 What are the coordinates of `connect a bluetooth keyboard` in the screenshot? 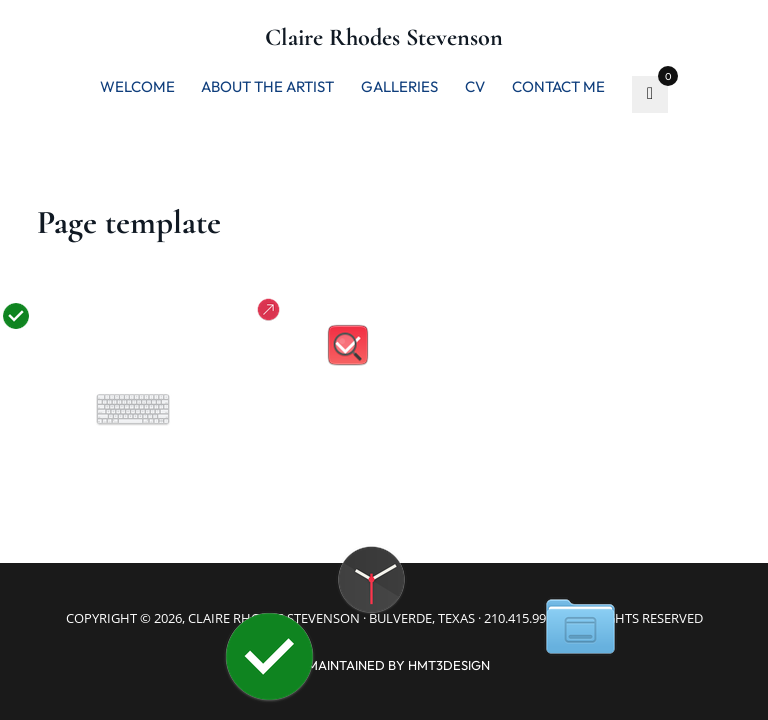 It's located at (133, 409).